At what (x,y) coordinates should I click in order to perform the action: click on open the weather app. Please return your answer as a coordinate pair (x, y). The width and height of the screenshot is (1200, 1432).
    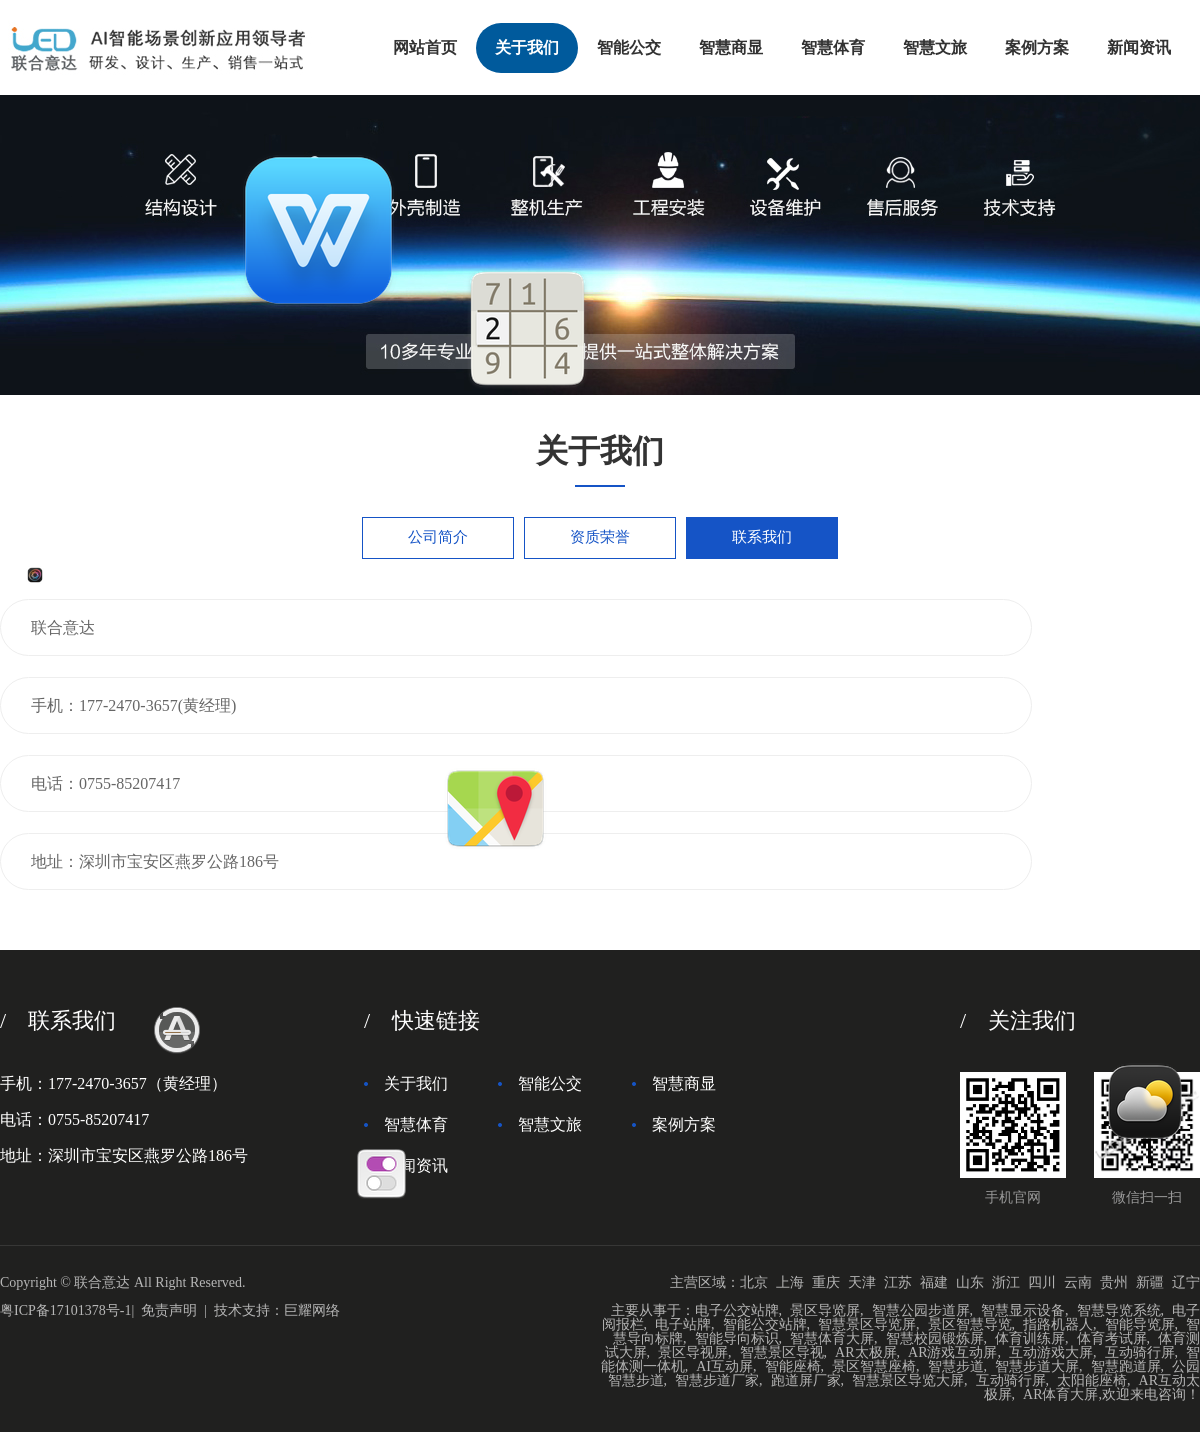
    Looking at the image, I should click on (1145, 1102).